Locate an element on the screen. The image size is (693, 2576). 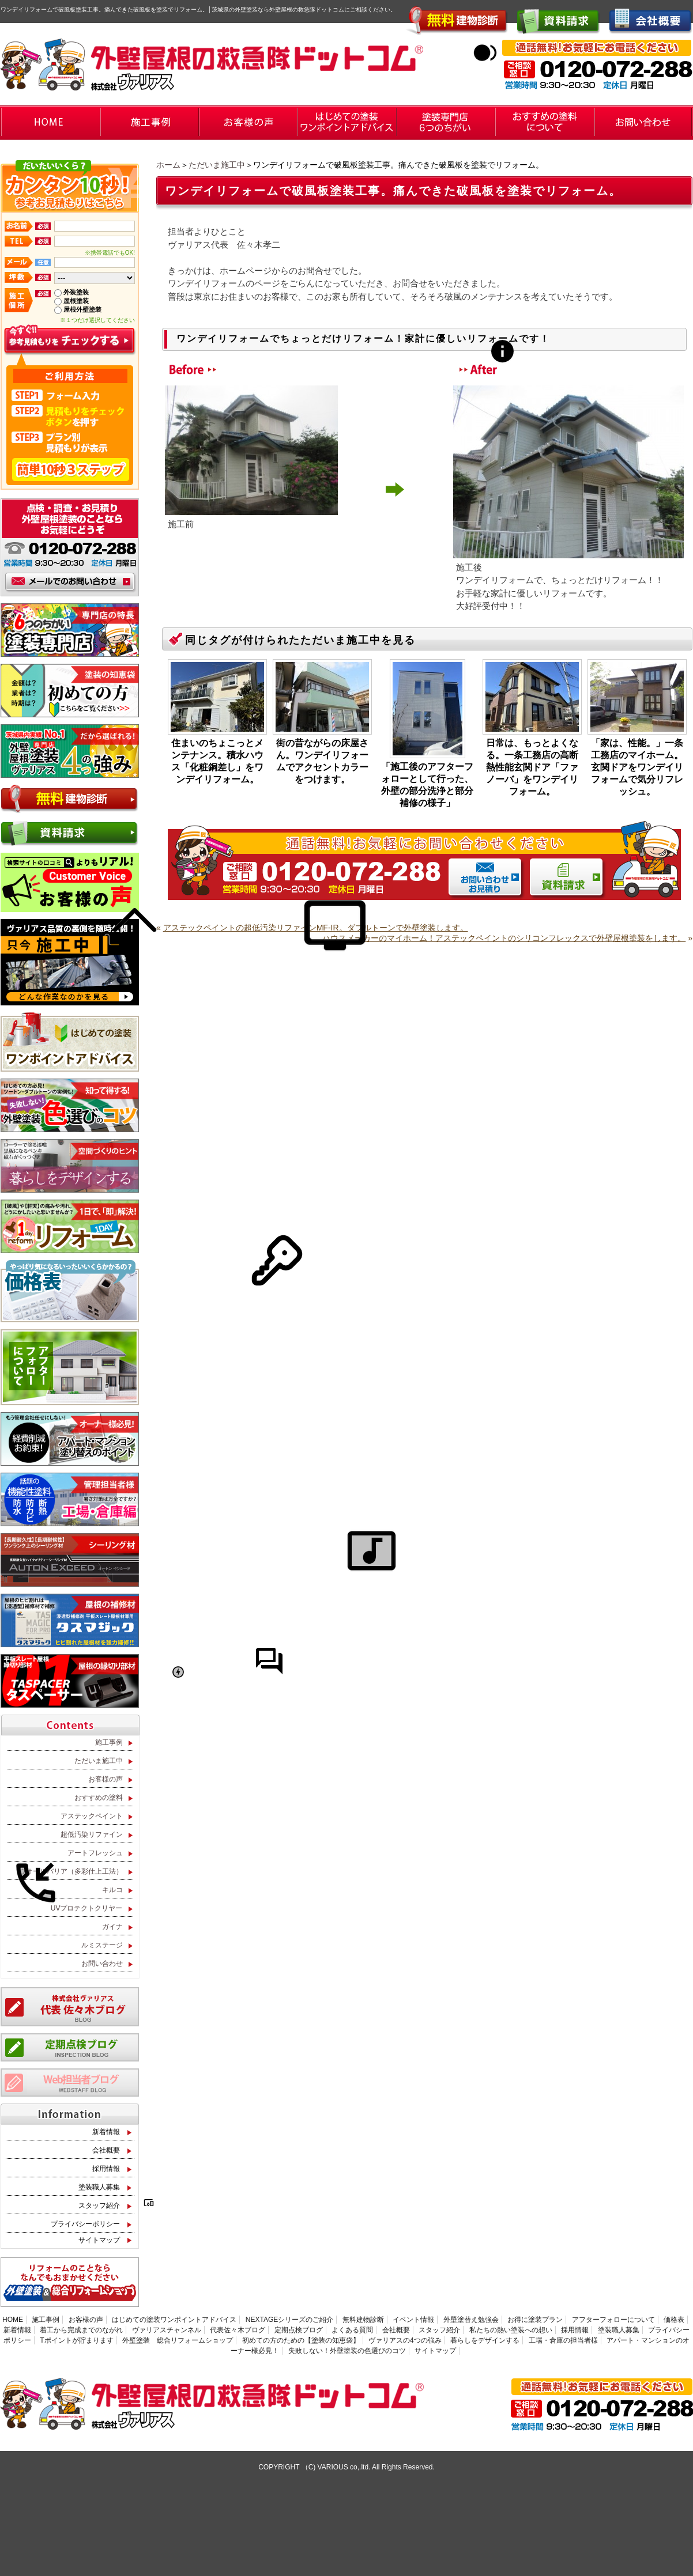
indicates active recording or live broadcast is located at coordinates (485, 52).